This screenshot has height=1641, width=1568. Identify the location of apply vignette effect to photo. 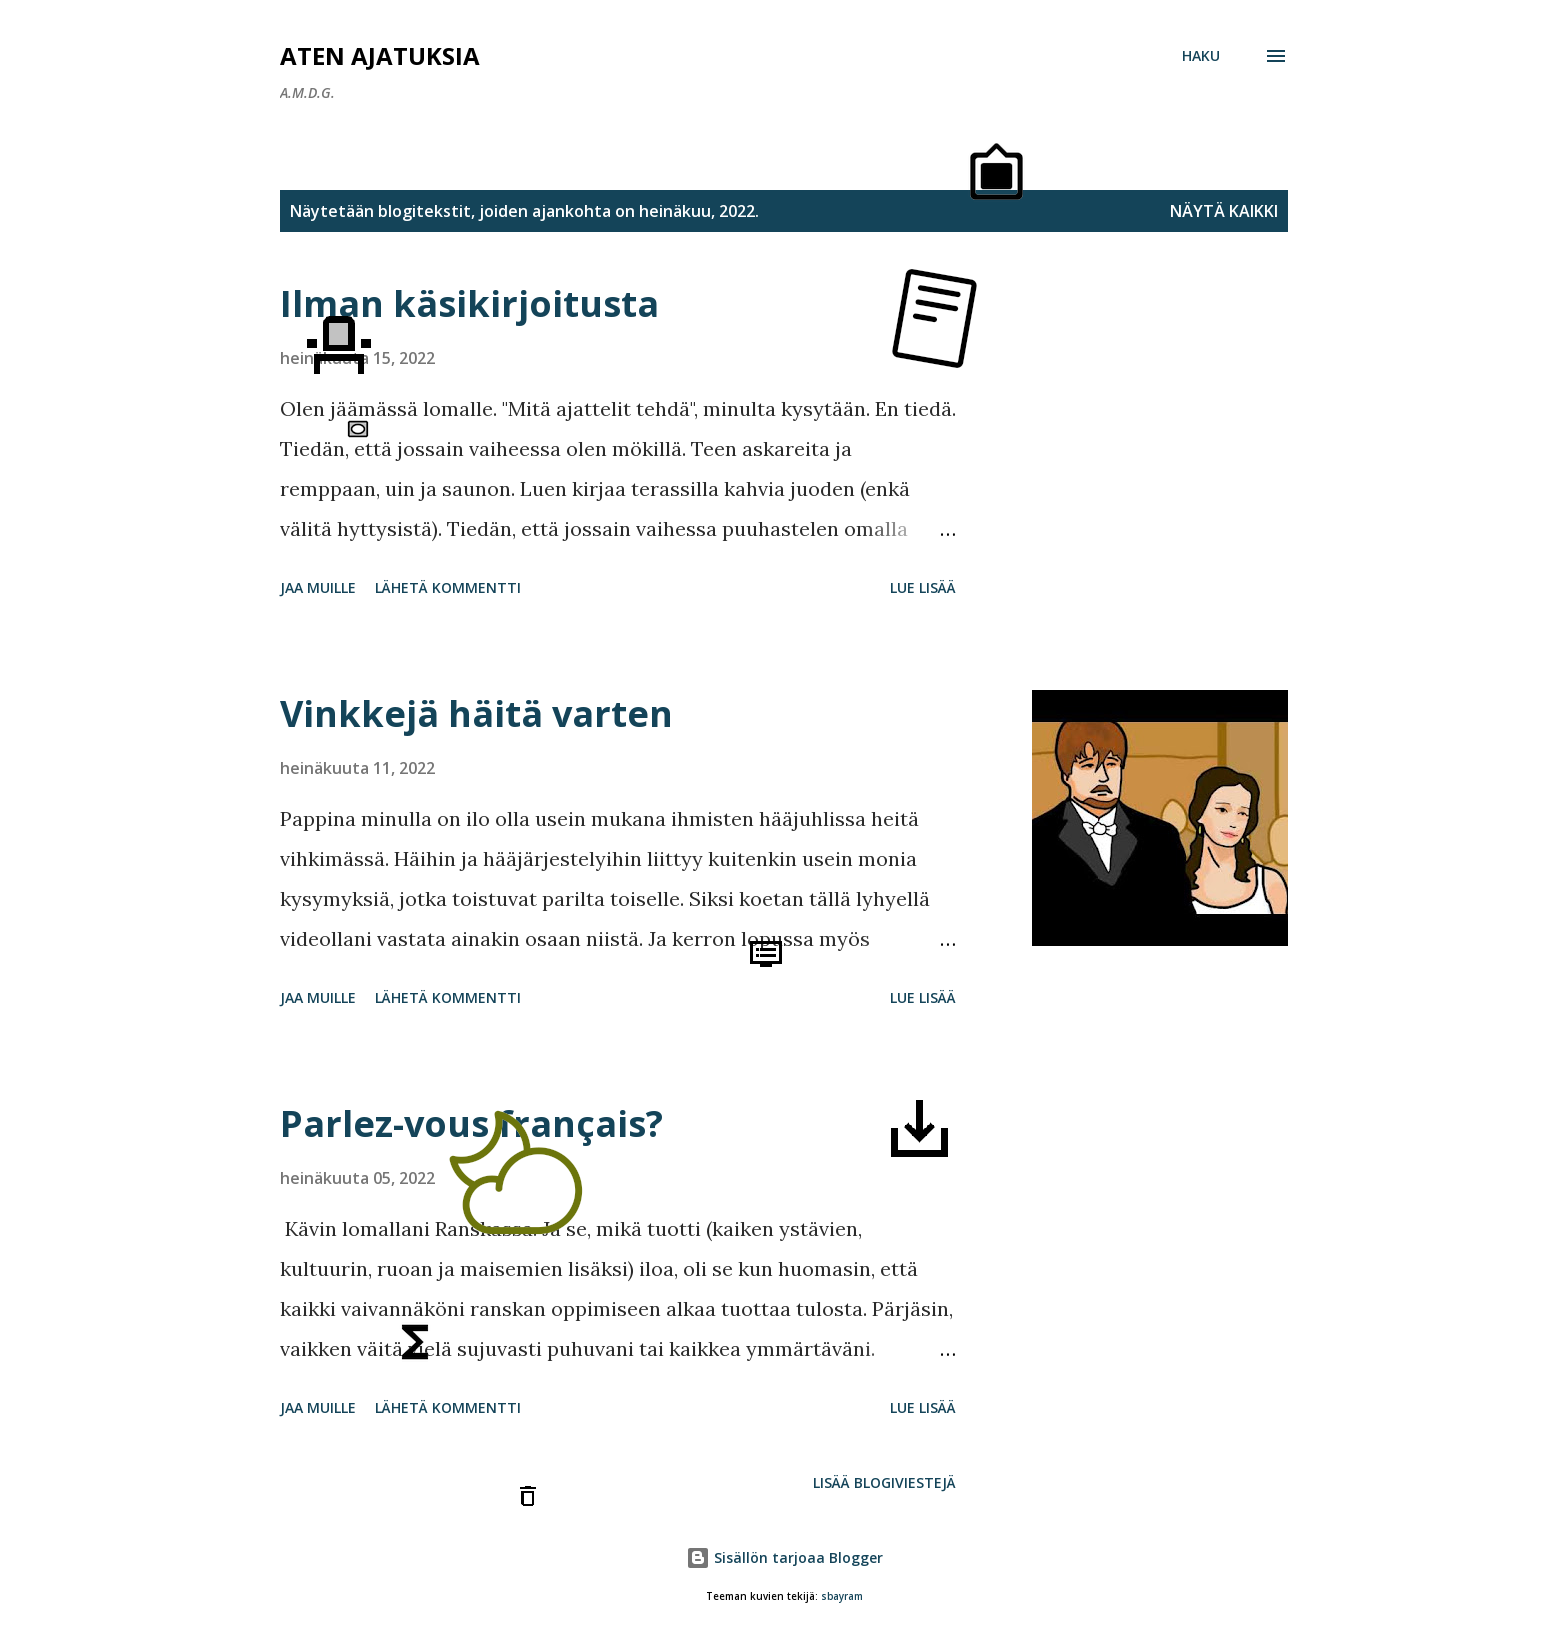
(358, 429).